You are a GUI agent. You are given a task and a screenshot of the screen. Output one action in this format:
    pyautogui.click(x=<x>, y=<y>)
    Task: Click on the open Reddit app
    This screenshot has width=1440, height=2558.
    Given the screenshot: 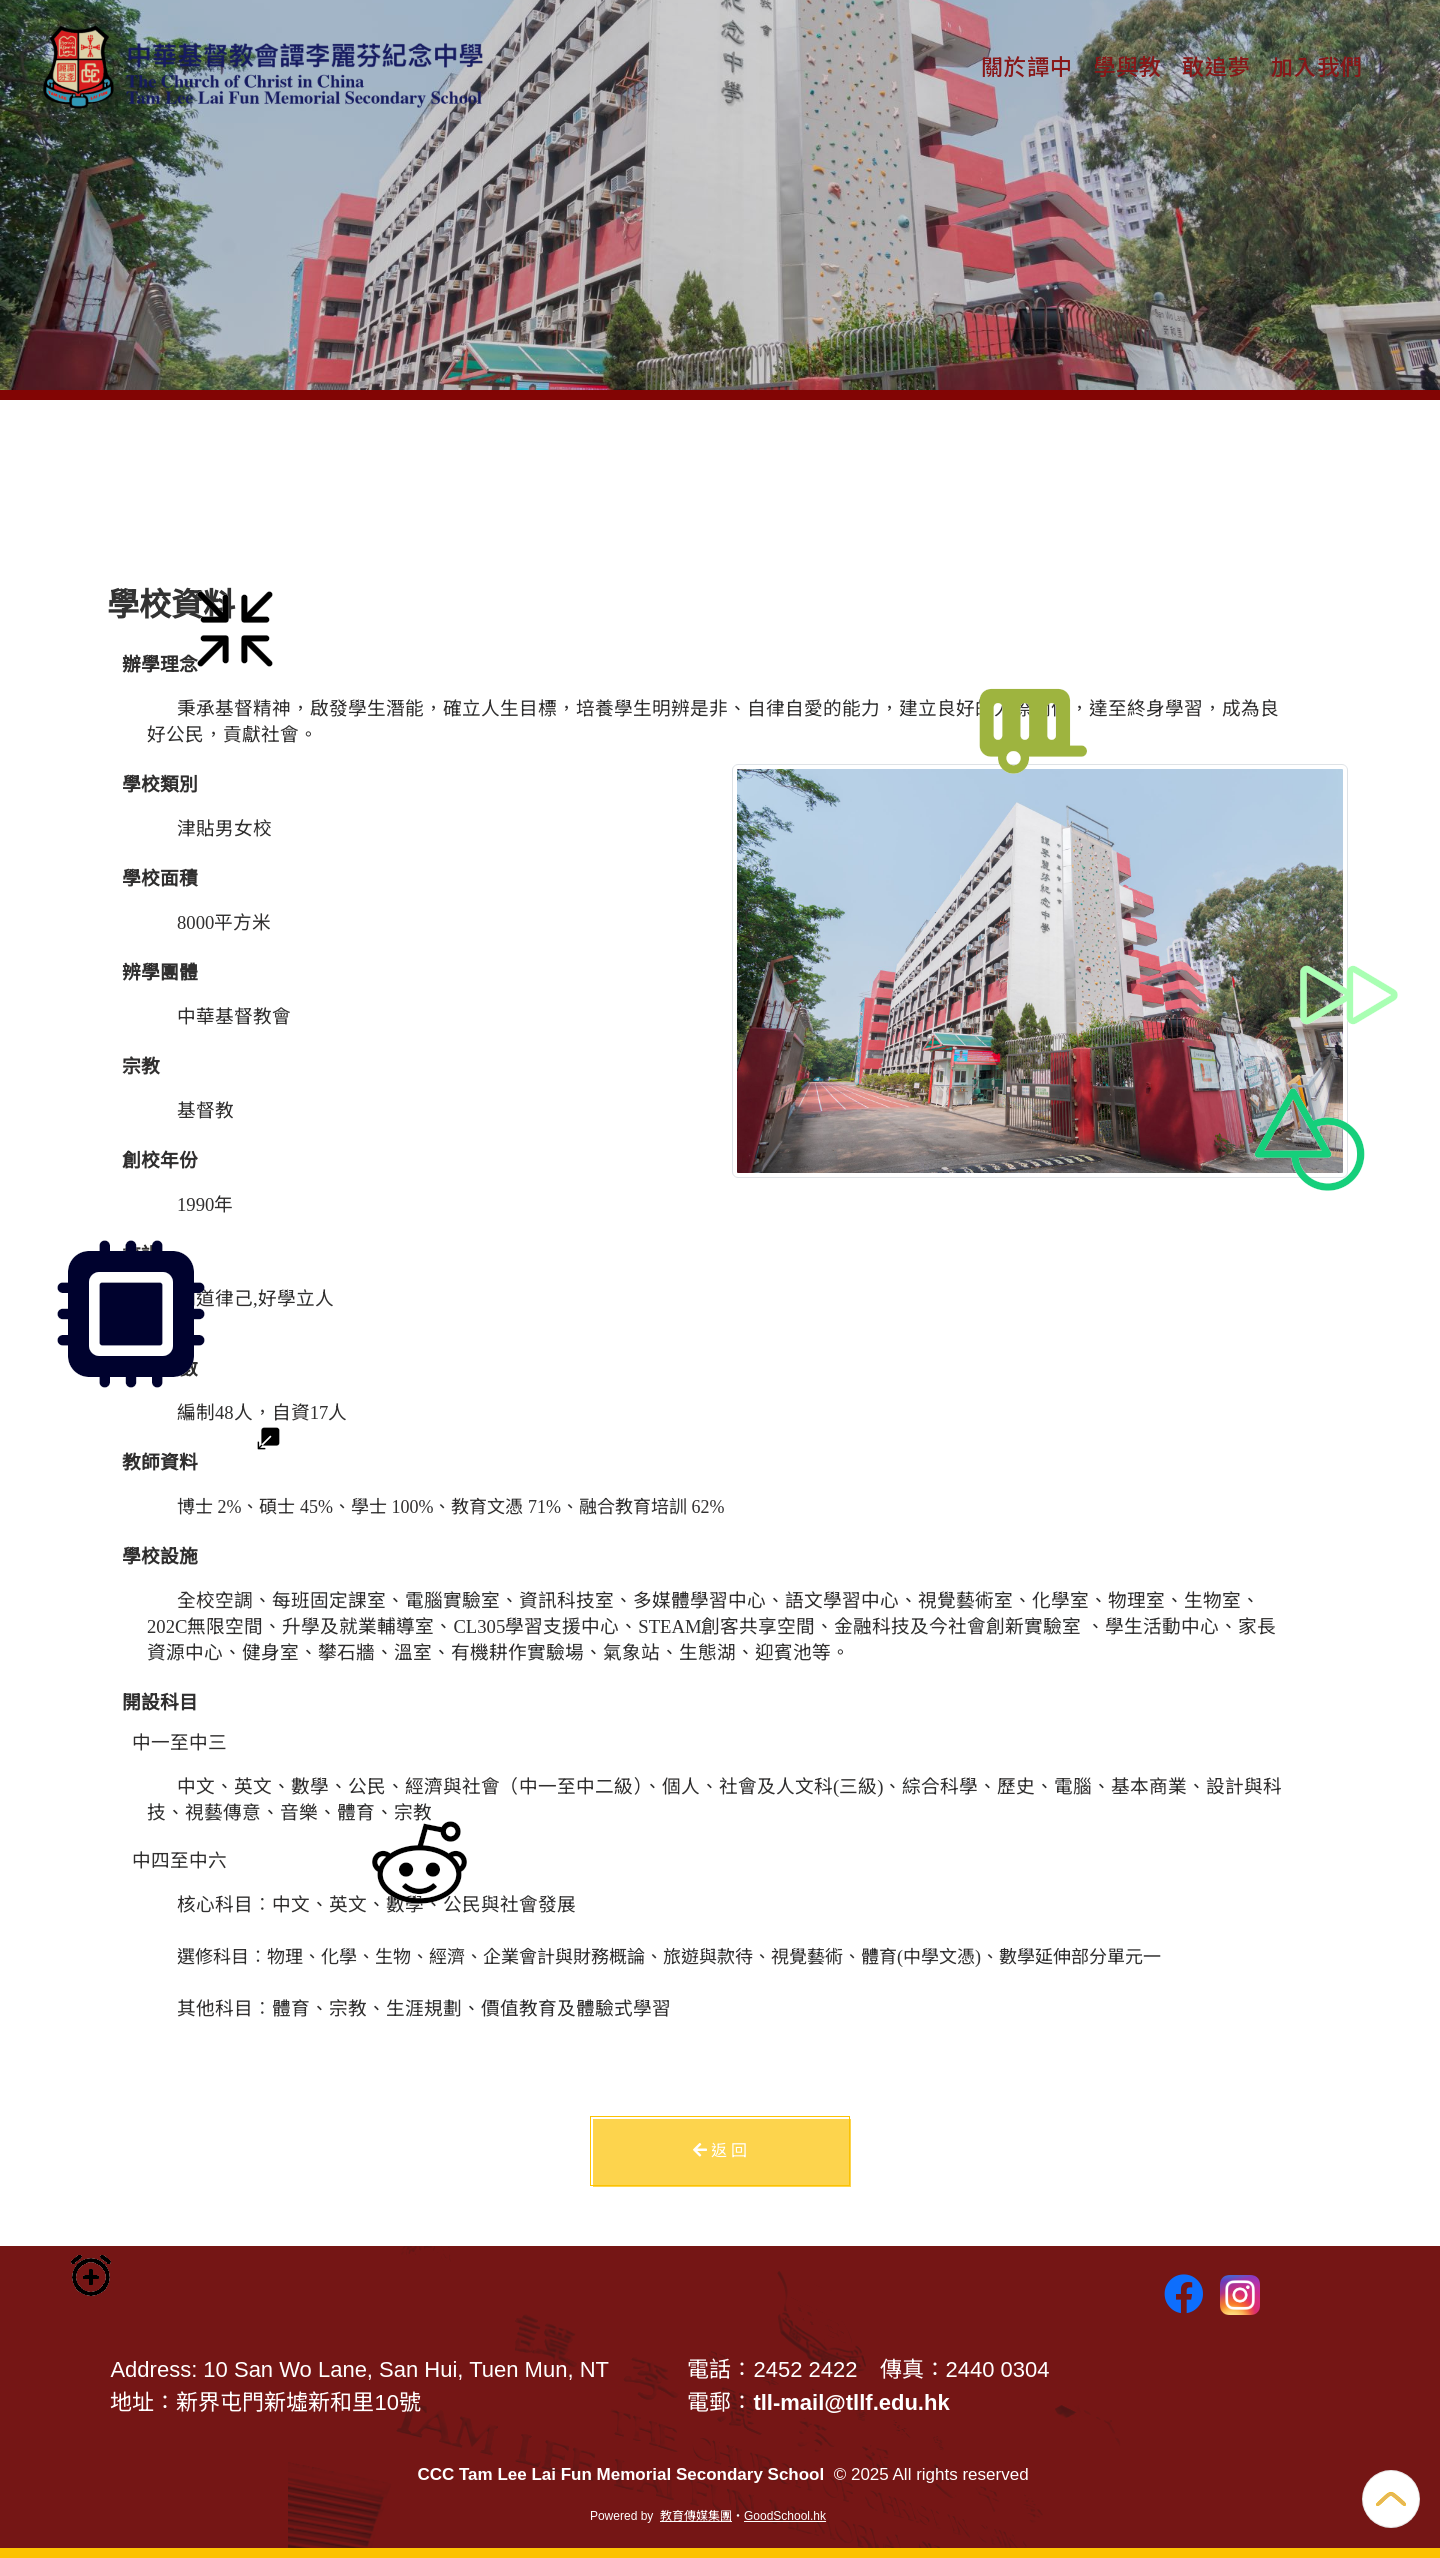 What is the action you would take?
    pyautogui.click(x=419, y=1862)
    